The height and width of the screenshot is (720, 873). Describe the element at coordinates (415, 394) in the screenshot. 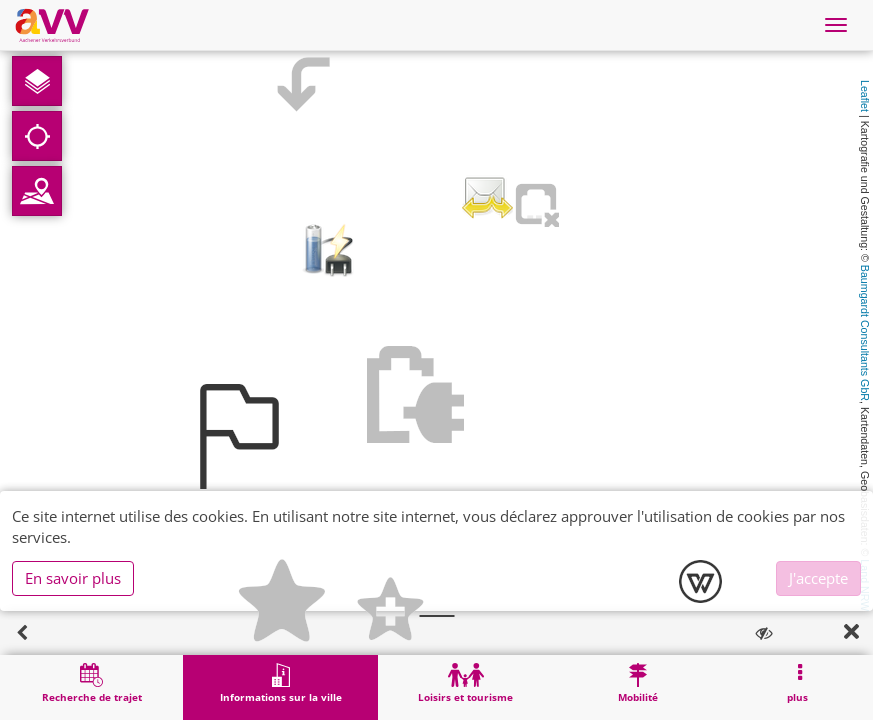

I see `access power management settings` at that location.